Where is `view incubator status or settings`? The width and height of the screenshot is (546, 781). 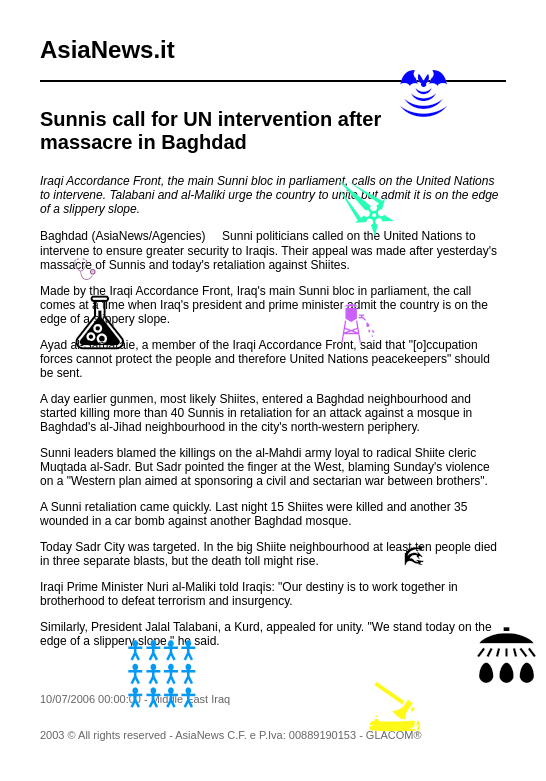 view incubator status or settings is located at coordinates (506, 654).